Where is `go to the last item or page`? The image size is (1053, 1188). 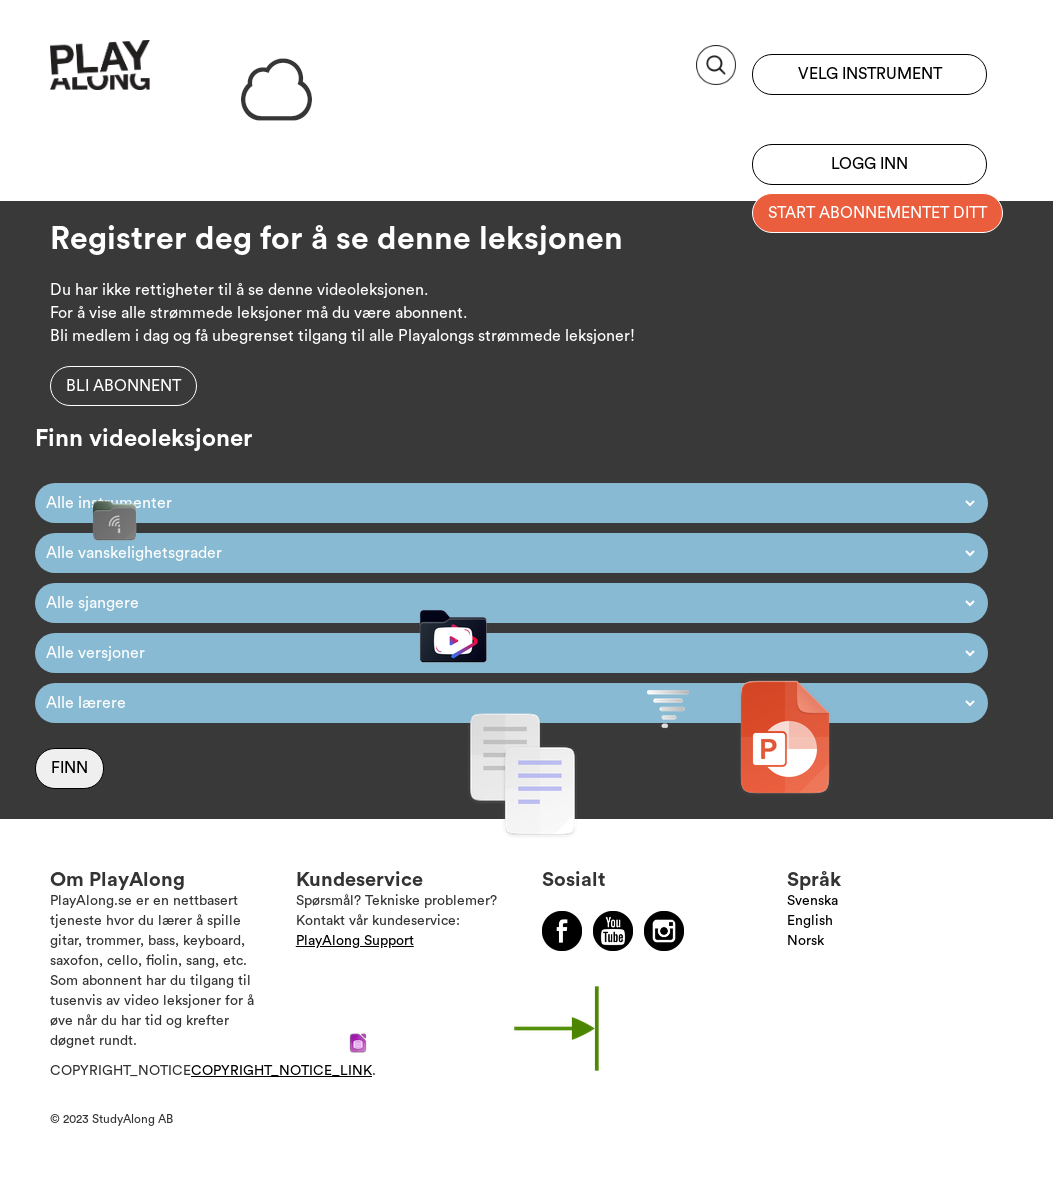 go to the last item or page is located at coordinates (556, 1028).